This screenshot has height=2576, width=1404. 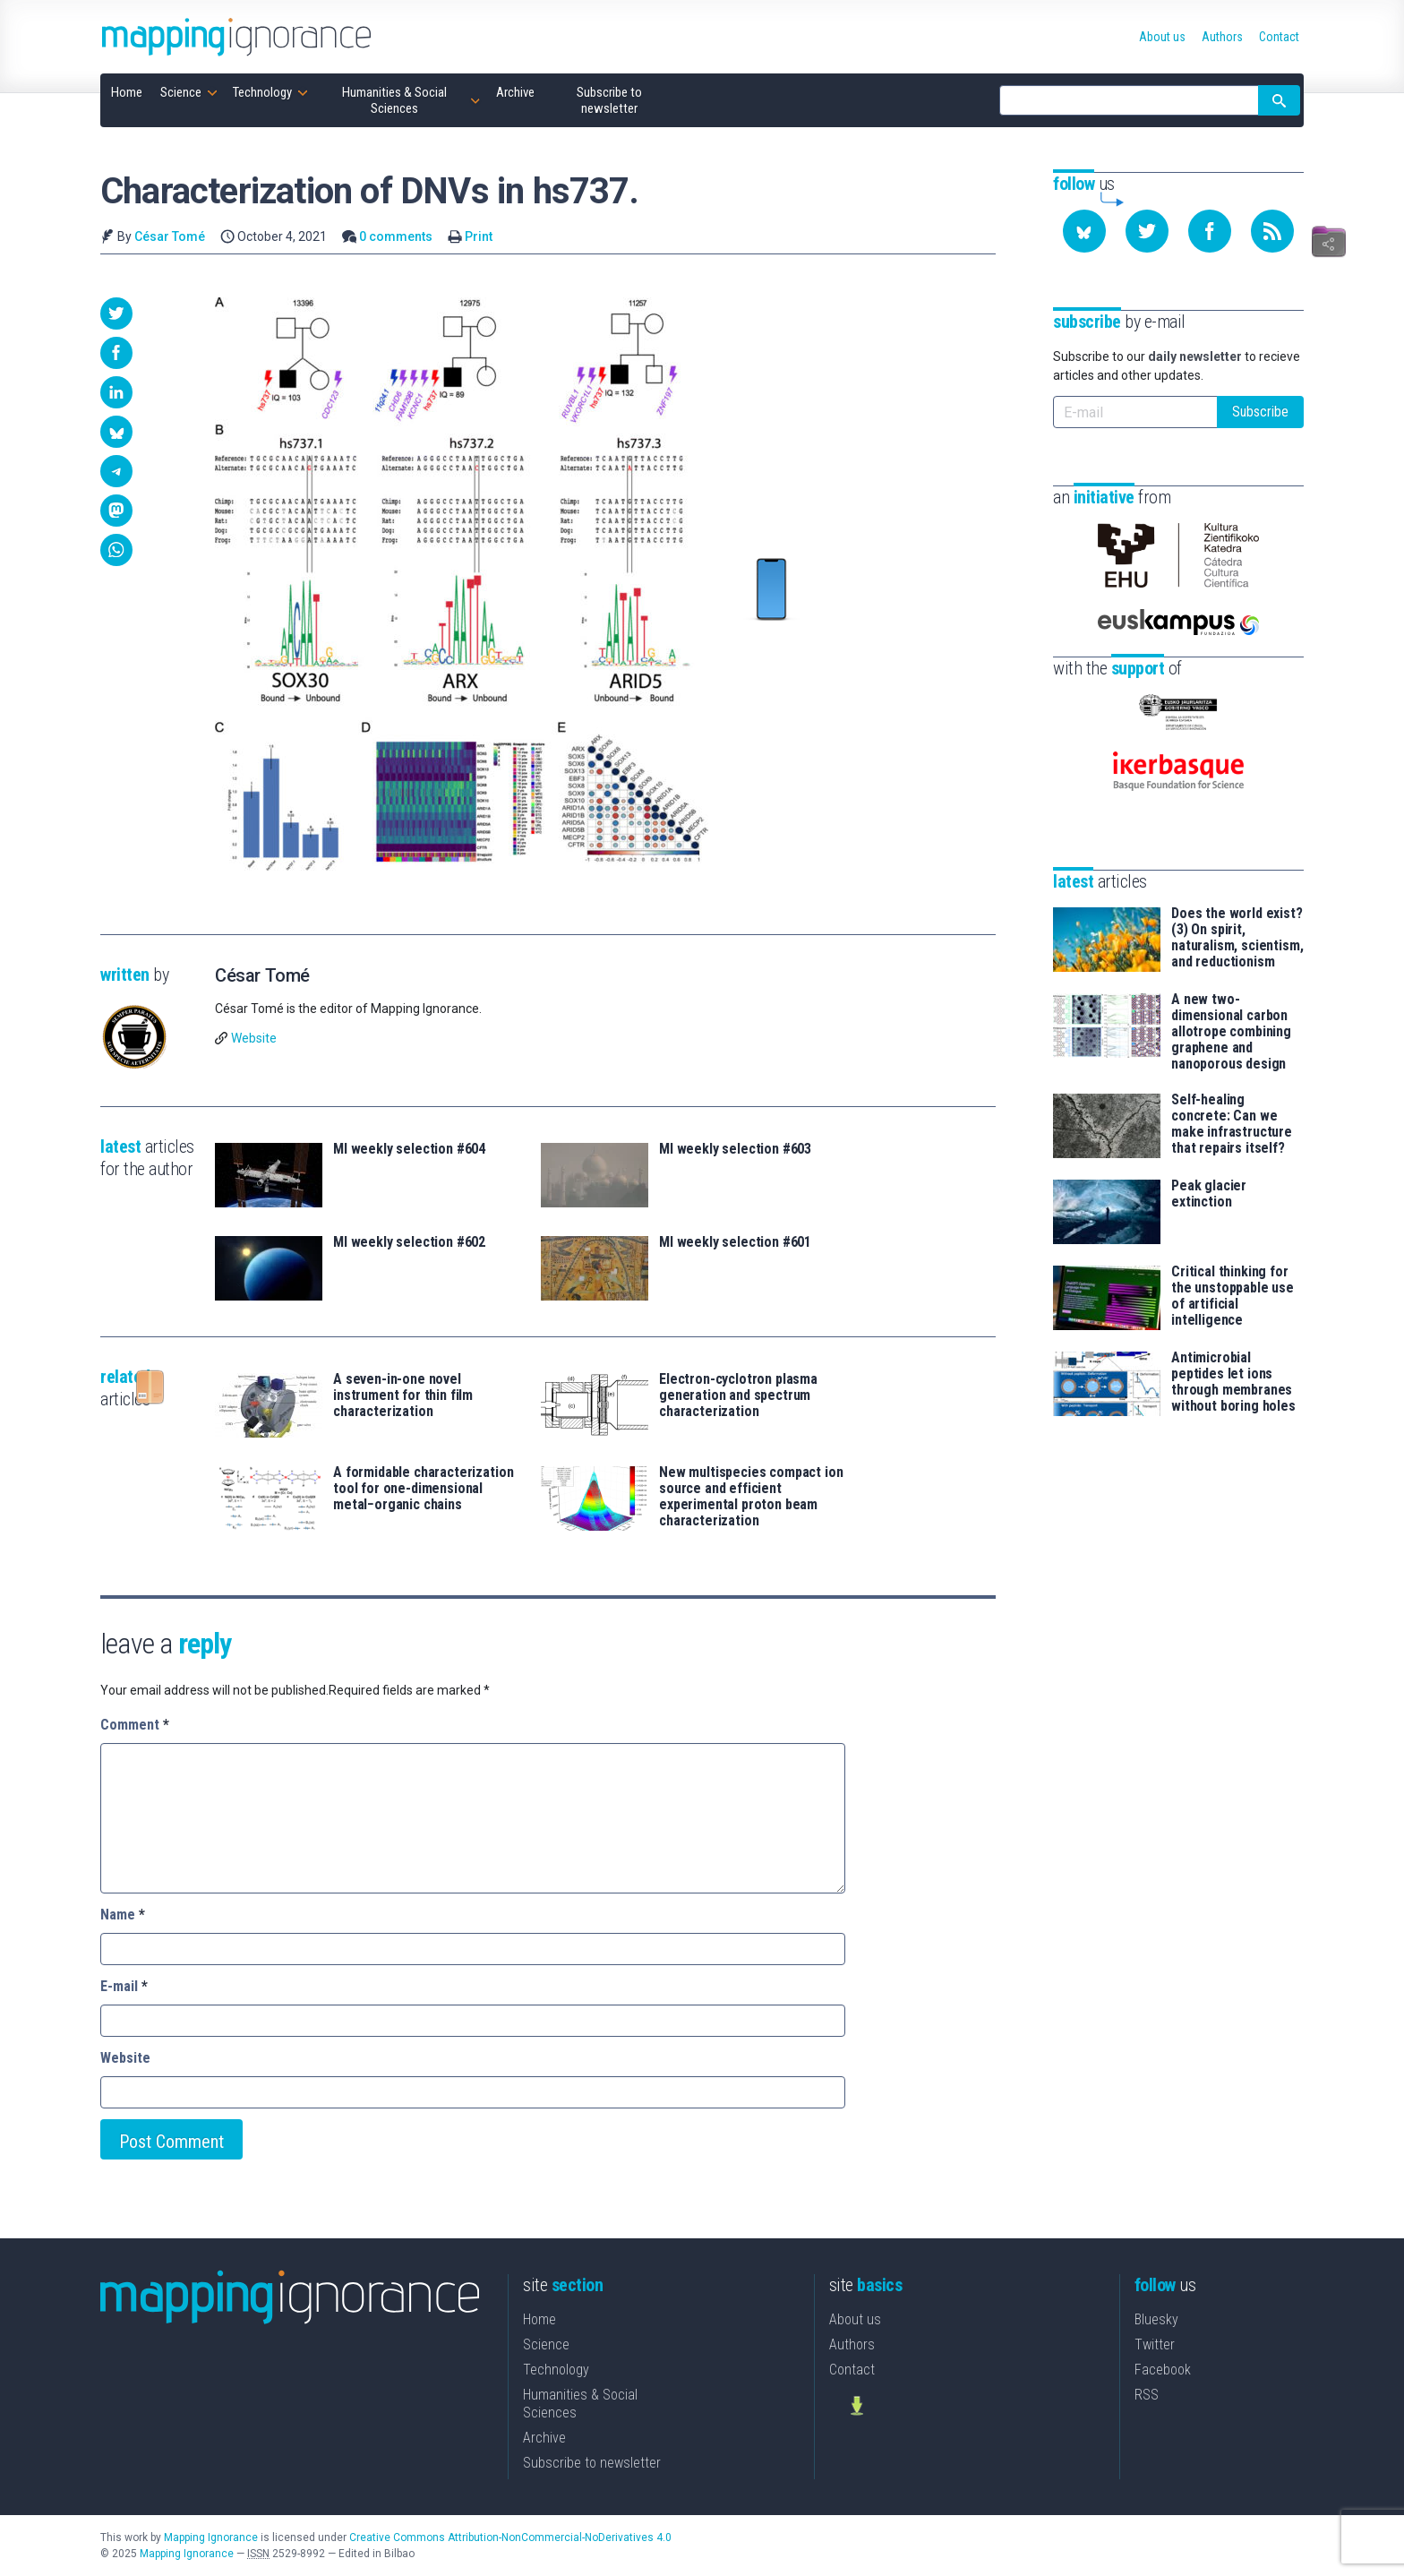 What do you see at coordinates (1329, 241) in the screenshot?
I see `open your public shared folder` at bounding box center [1329, 241].